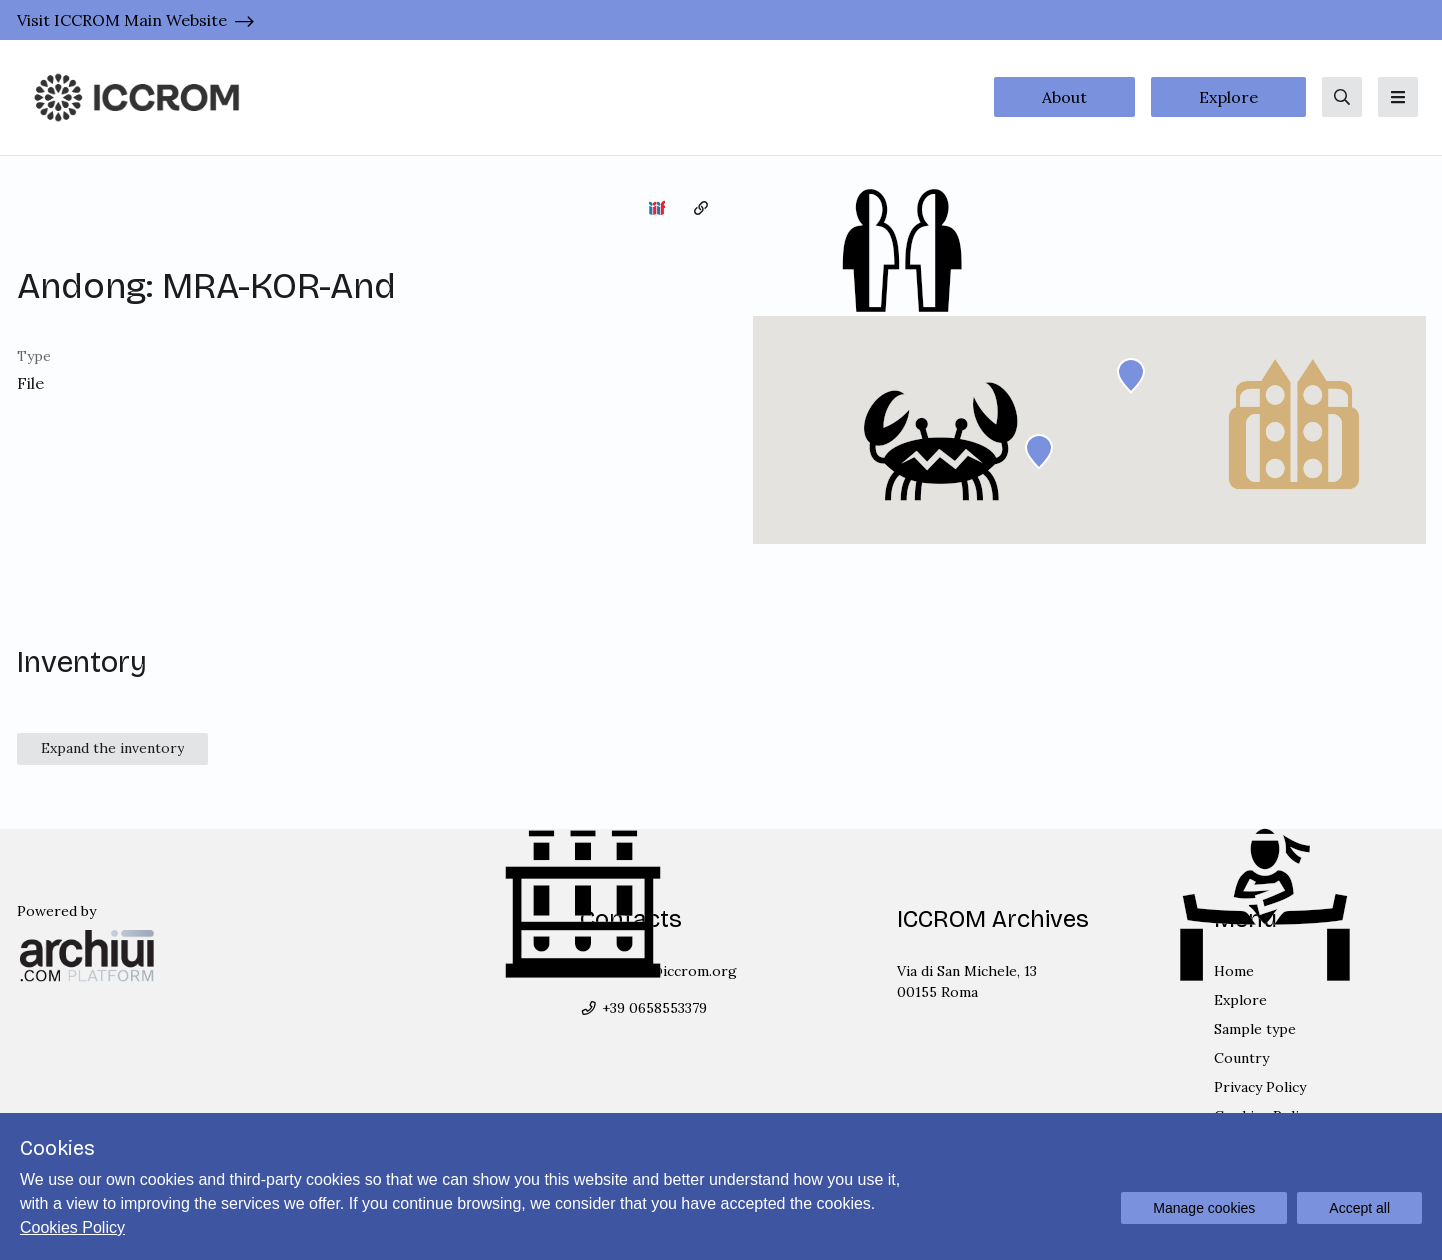 This screenshot has height=1260, width=1442. I want to click on indicates a failed or unsuccessful game action, so click(940, 444).